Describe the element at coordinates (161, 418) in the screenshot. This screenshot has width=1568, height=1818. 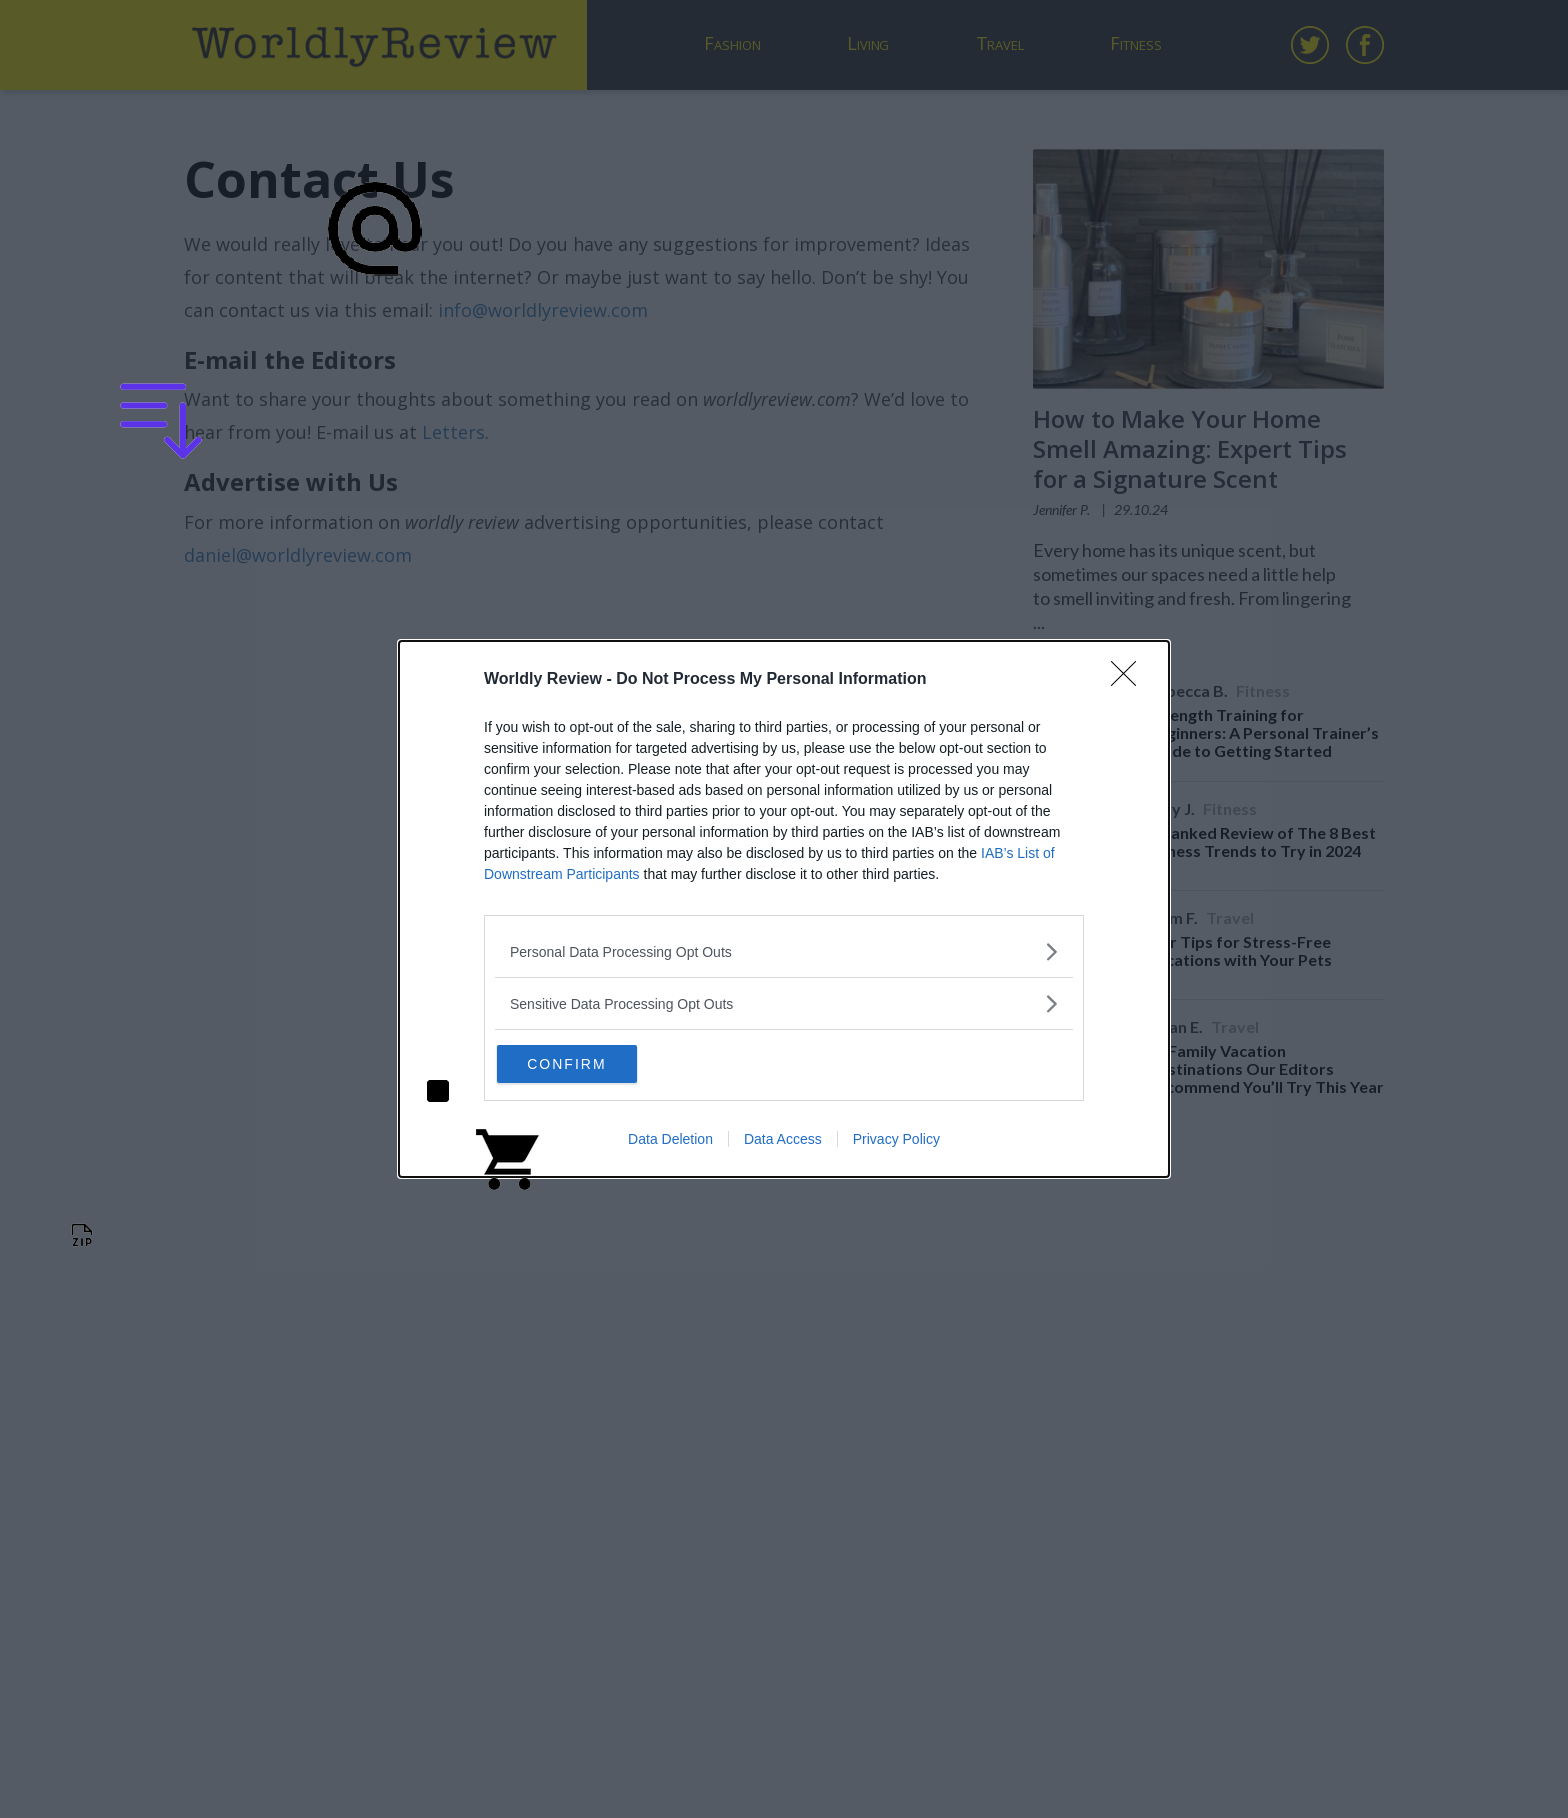
I see `sort list in descending order` at that location.